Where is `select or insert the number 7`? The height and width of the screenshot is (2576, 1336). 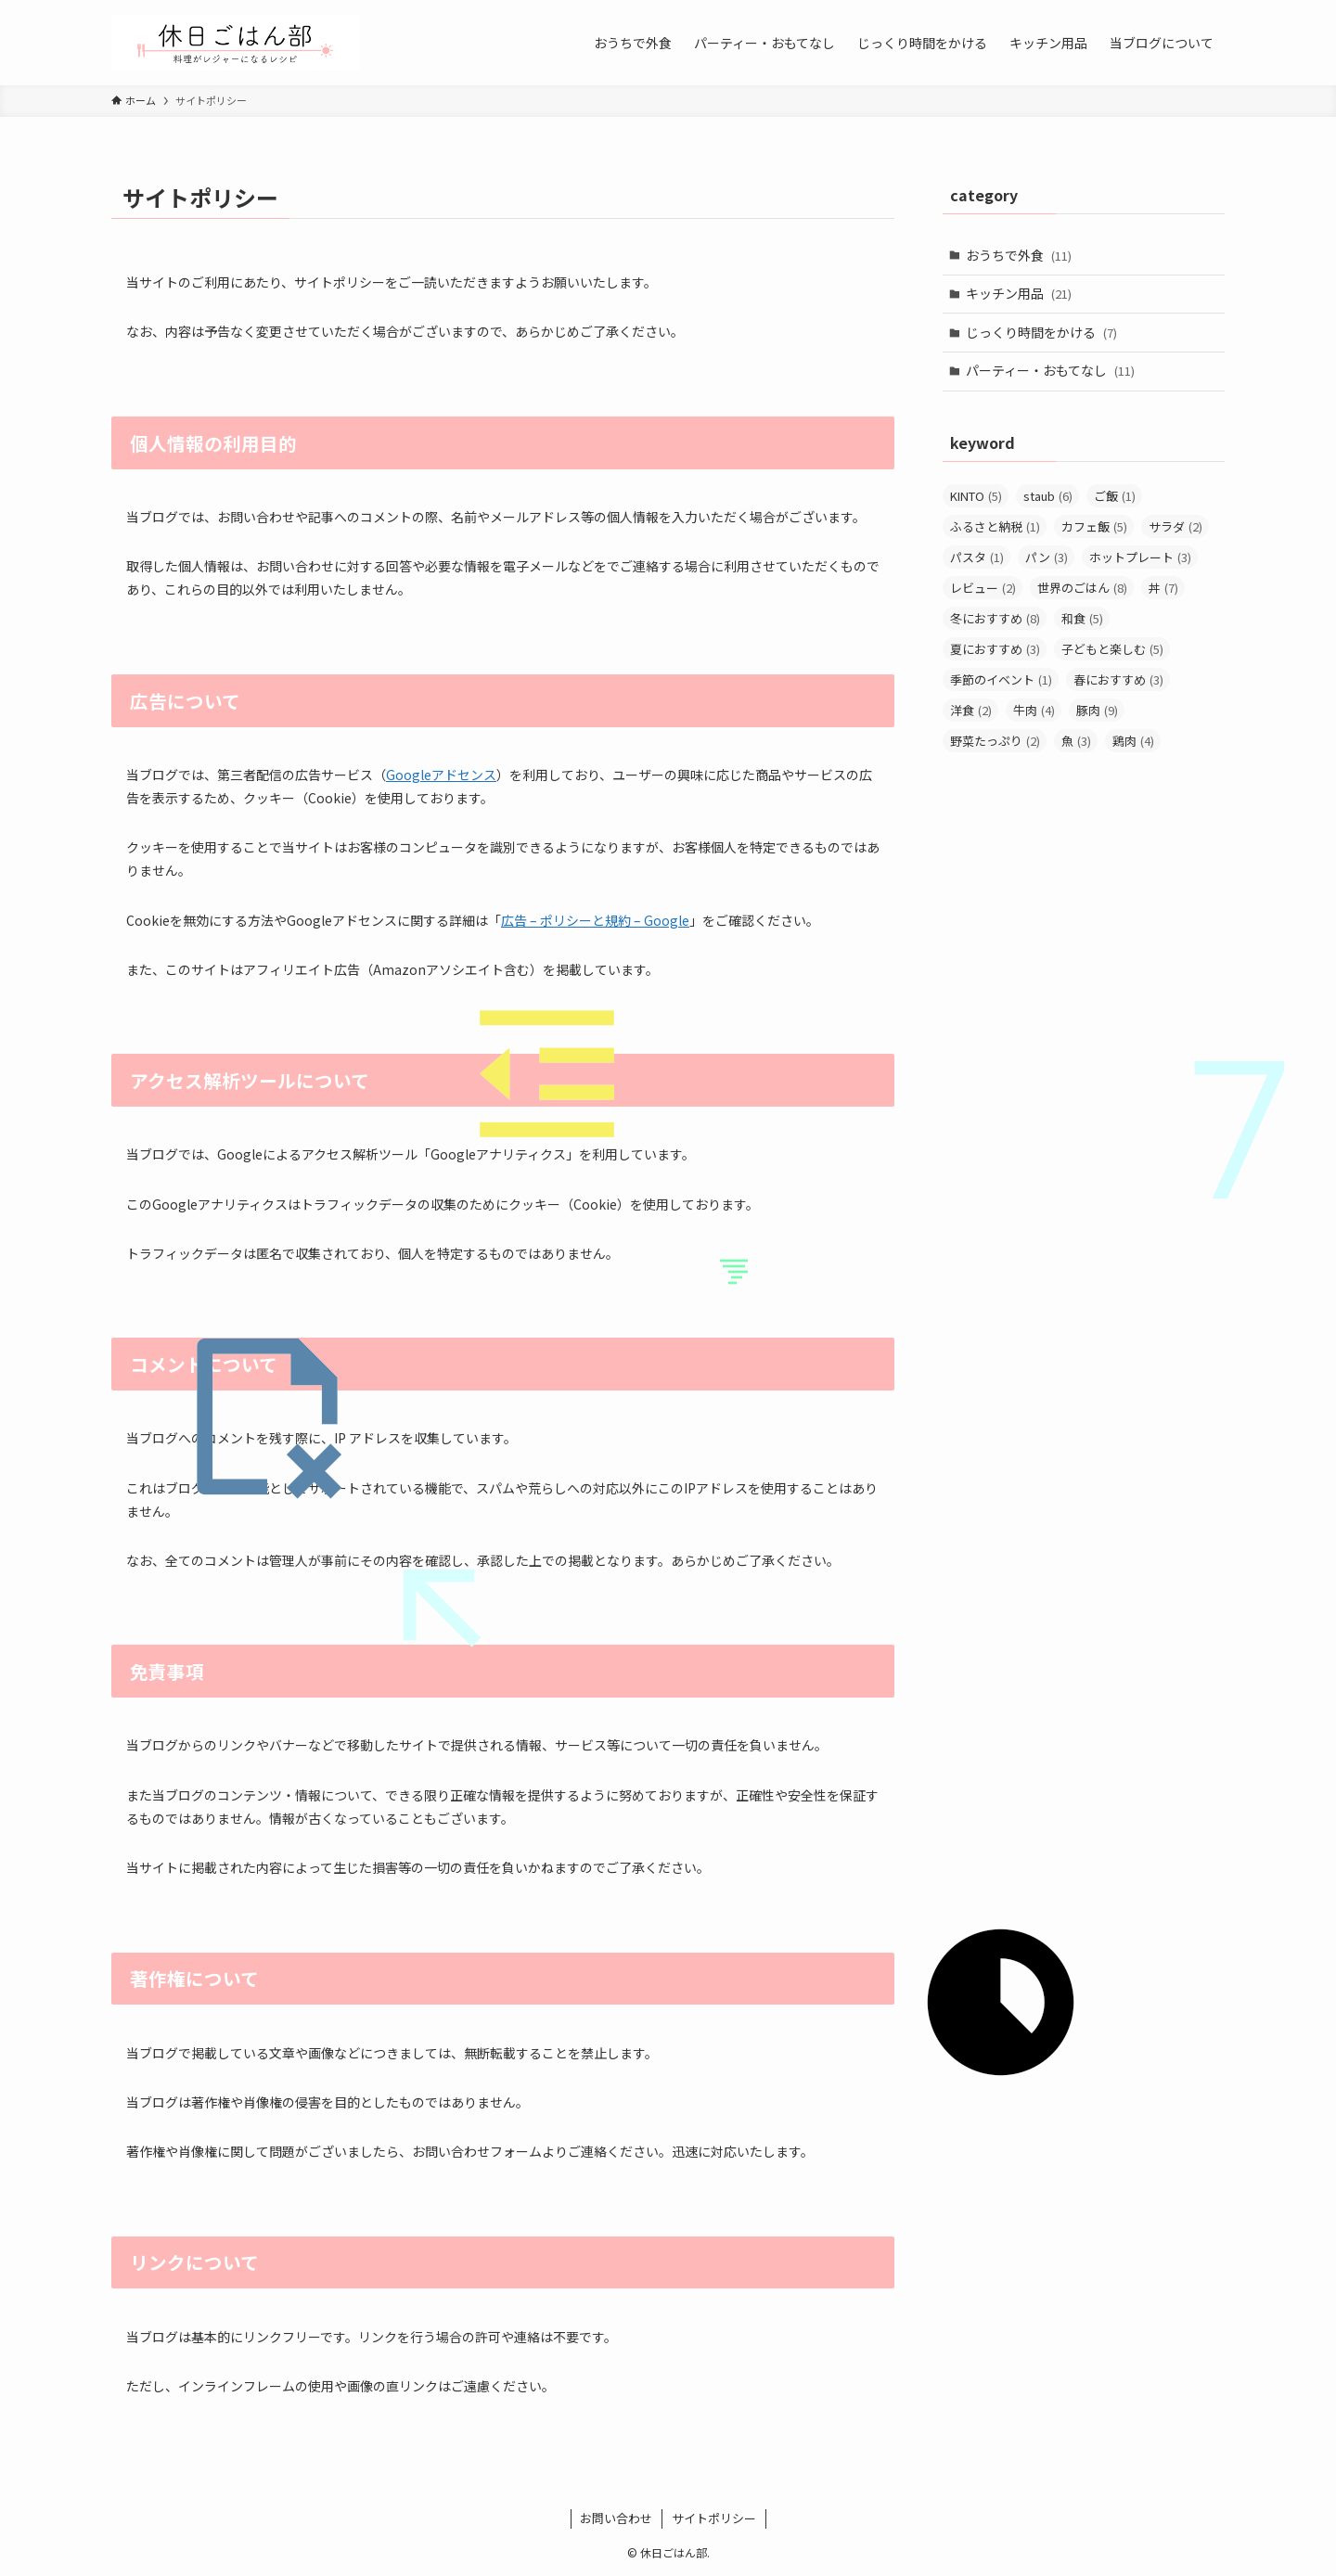
select or insert the number 7 is located at coordinates (1236, 1130).